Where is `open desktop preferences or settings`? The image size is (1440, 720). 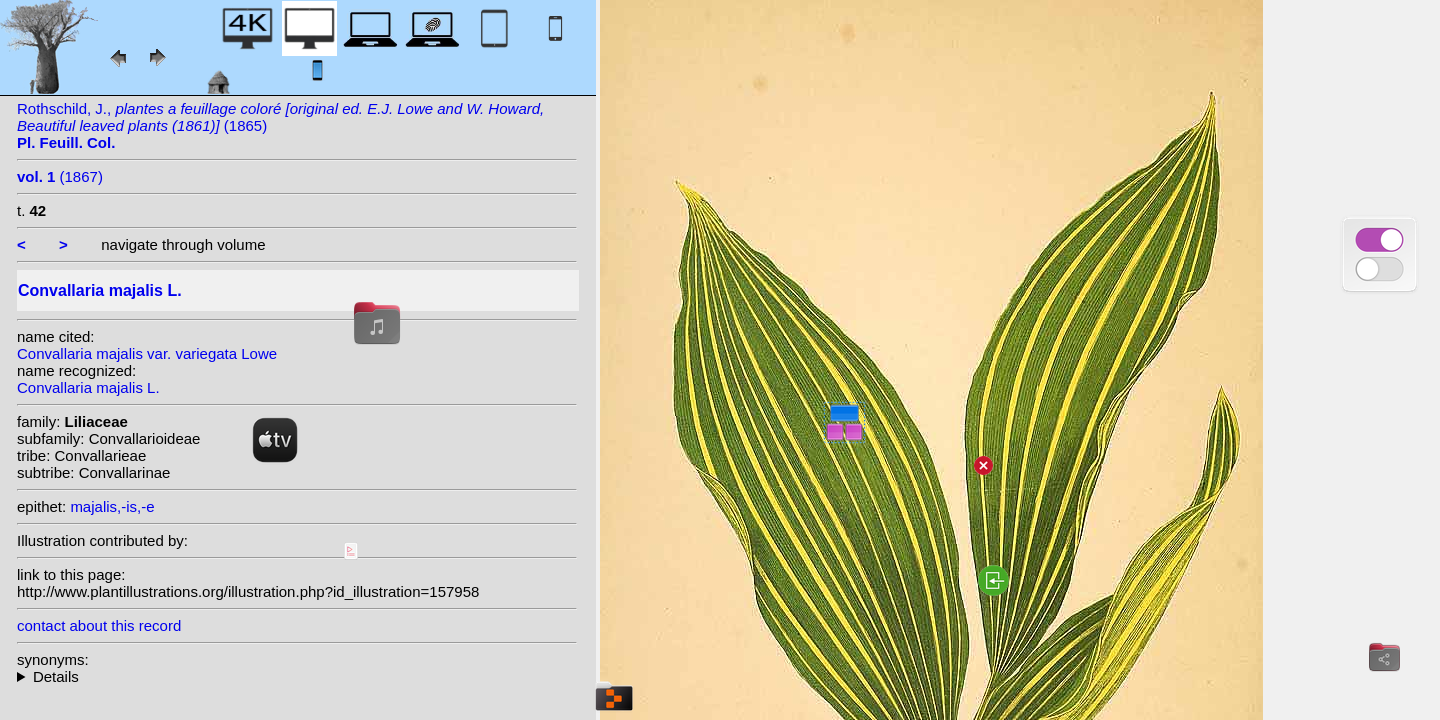 open desktop preferences or settings is located at coordinates (1379, 254).